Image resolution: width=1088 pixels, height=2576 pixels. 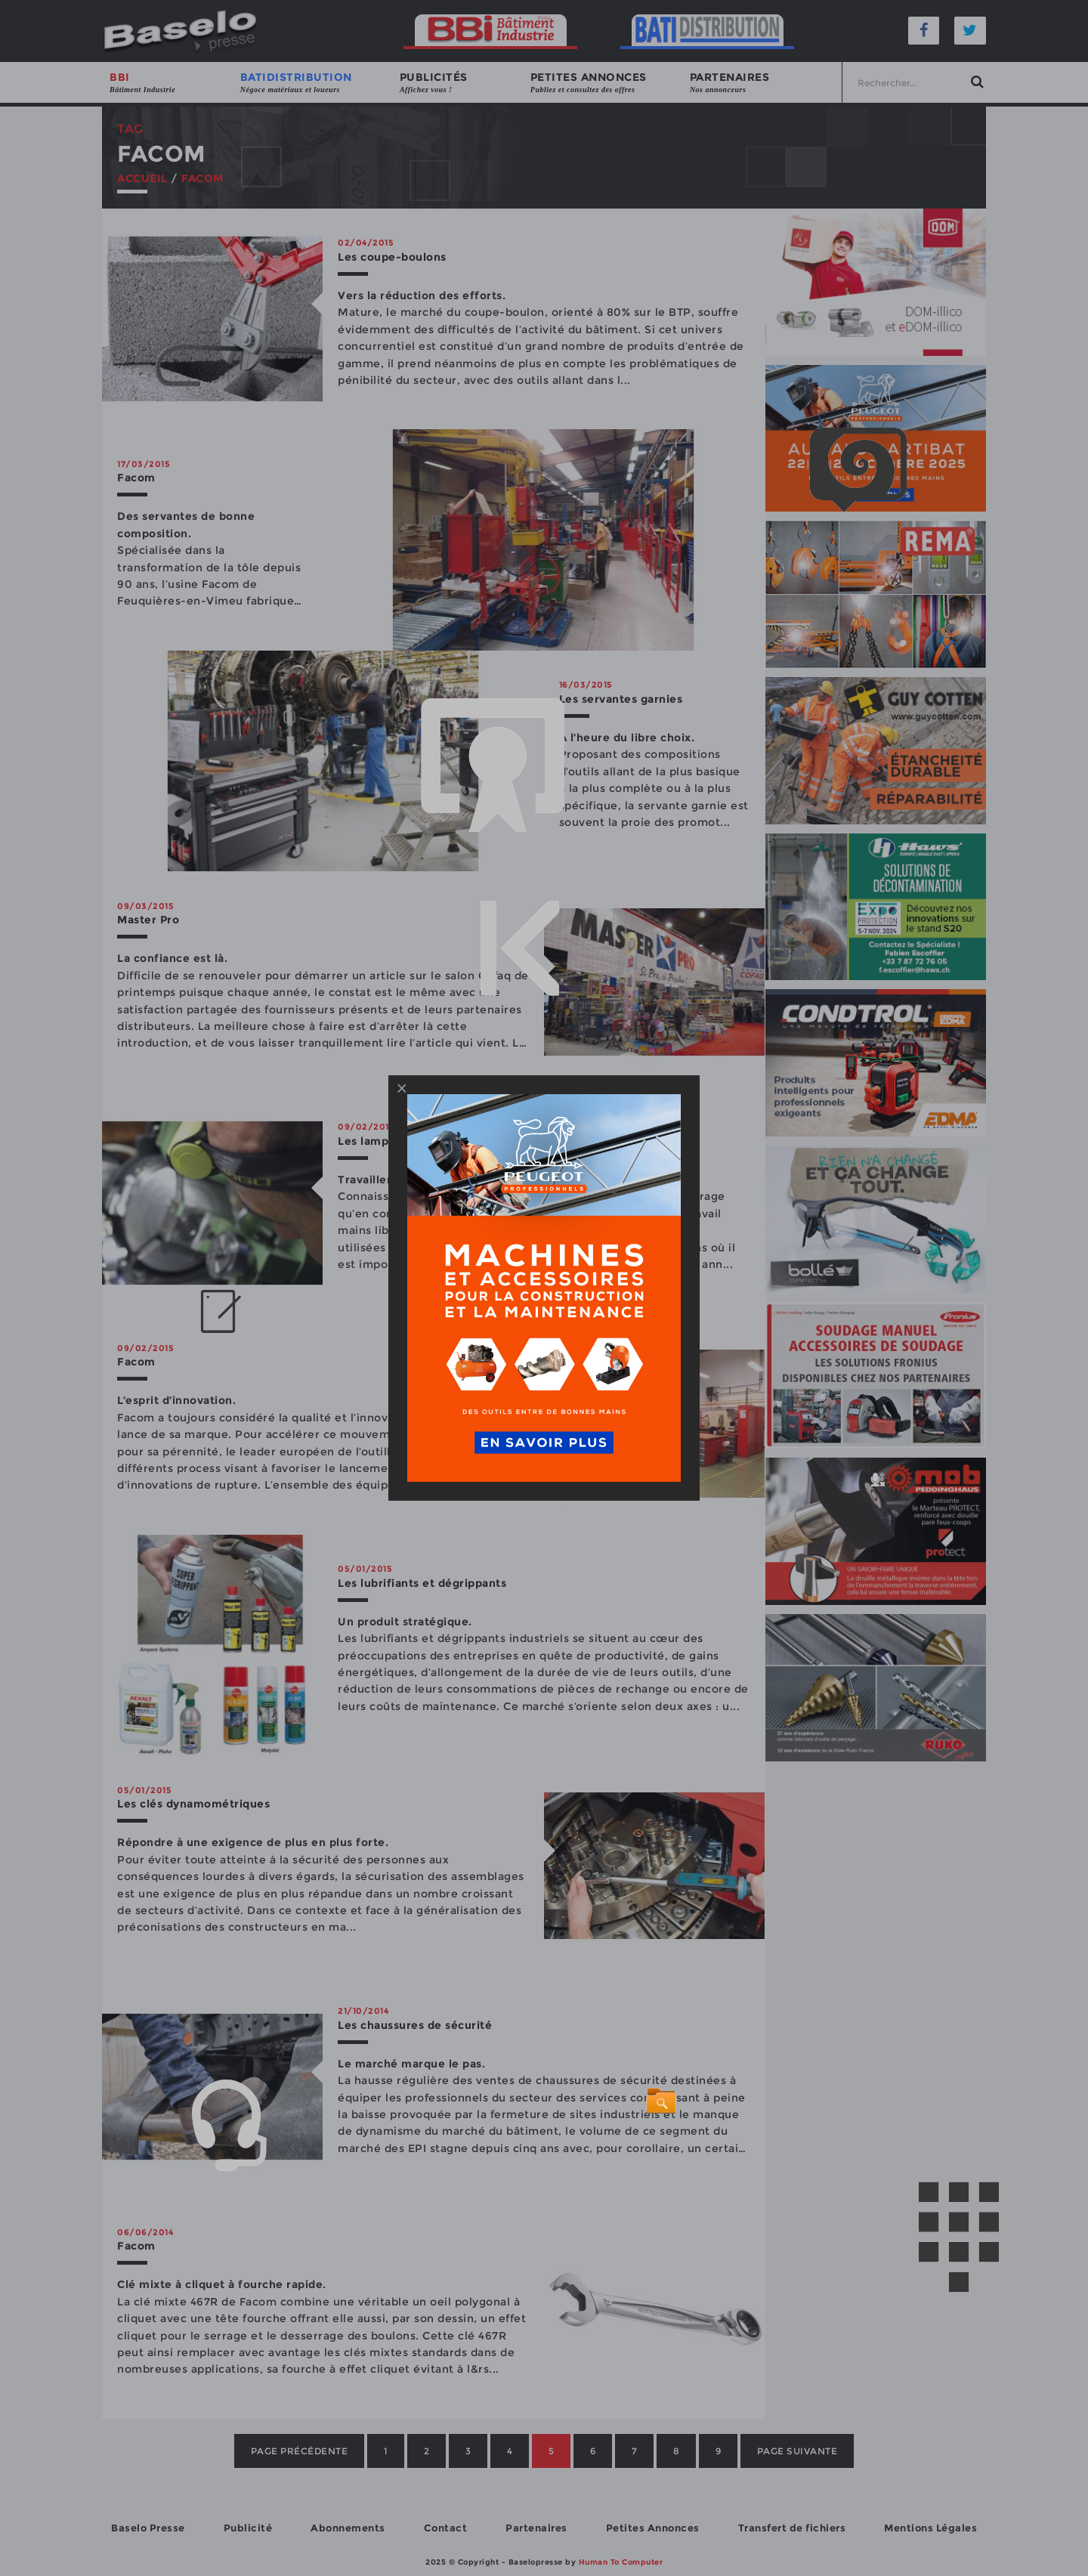 I want to click on access saved search queries, so click(x=661, y=2102).